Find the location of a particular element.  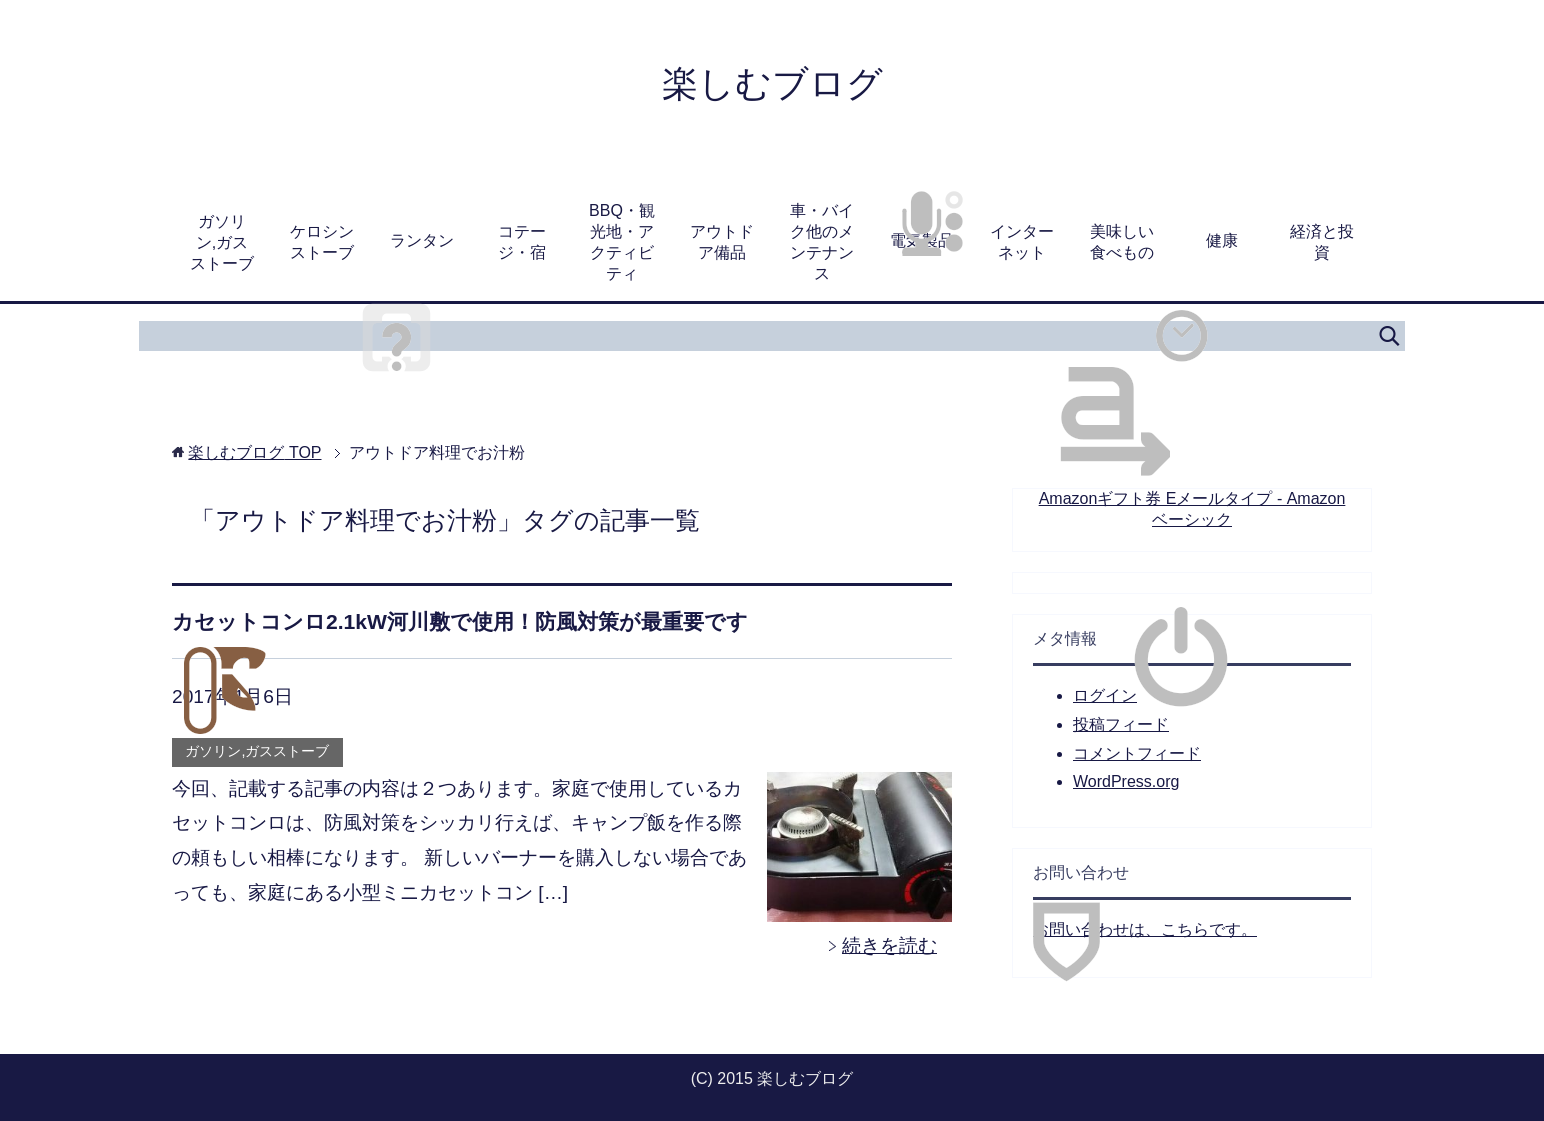

access system utilities and tools is located at coordinates (227, 690).